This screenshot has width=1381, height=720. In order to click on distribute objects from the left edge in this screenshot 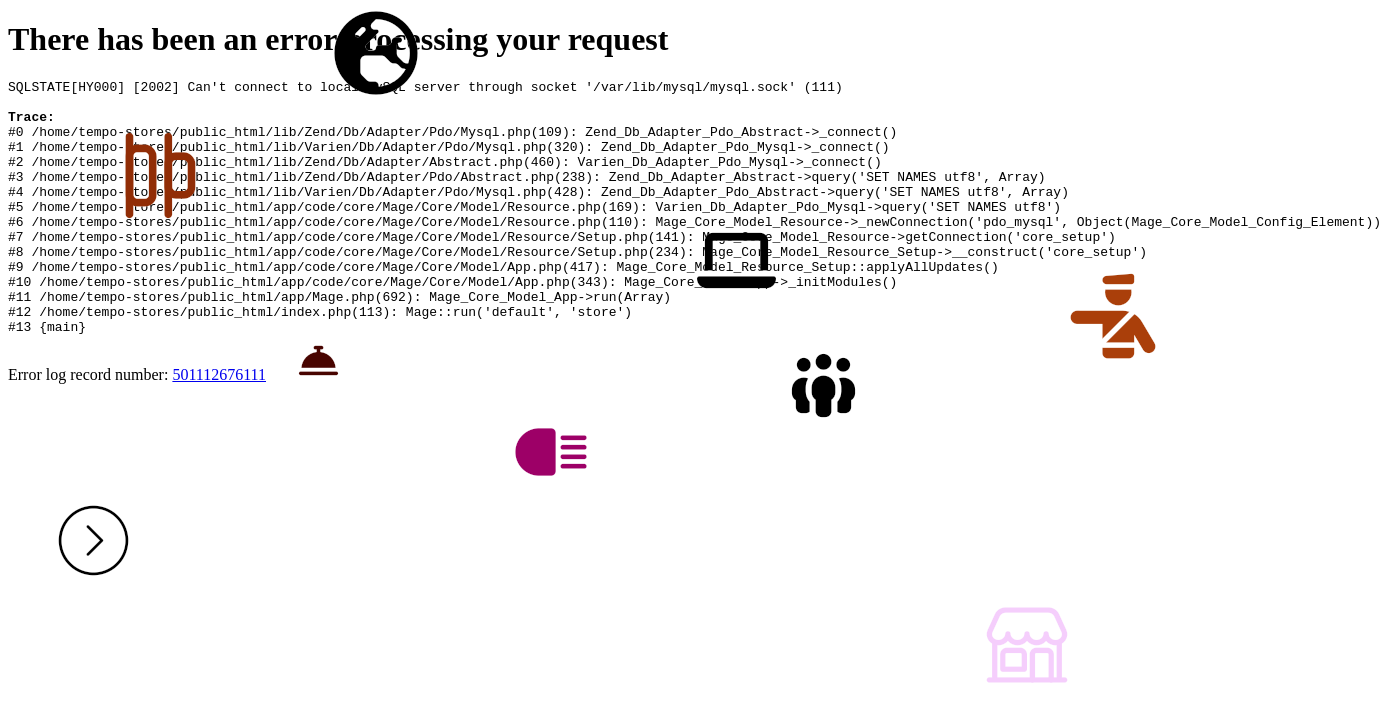, I will do `click(160, 175)`.